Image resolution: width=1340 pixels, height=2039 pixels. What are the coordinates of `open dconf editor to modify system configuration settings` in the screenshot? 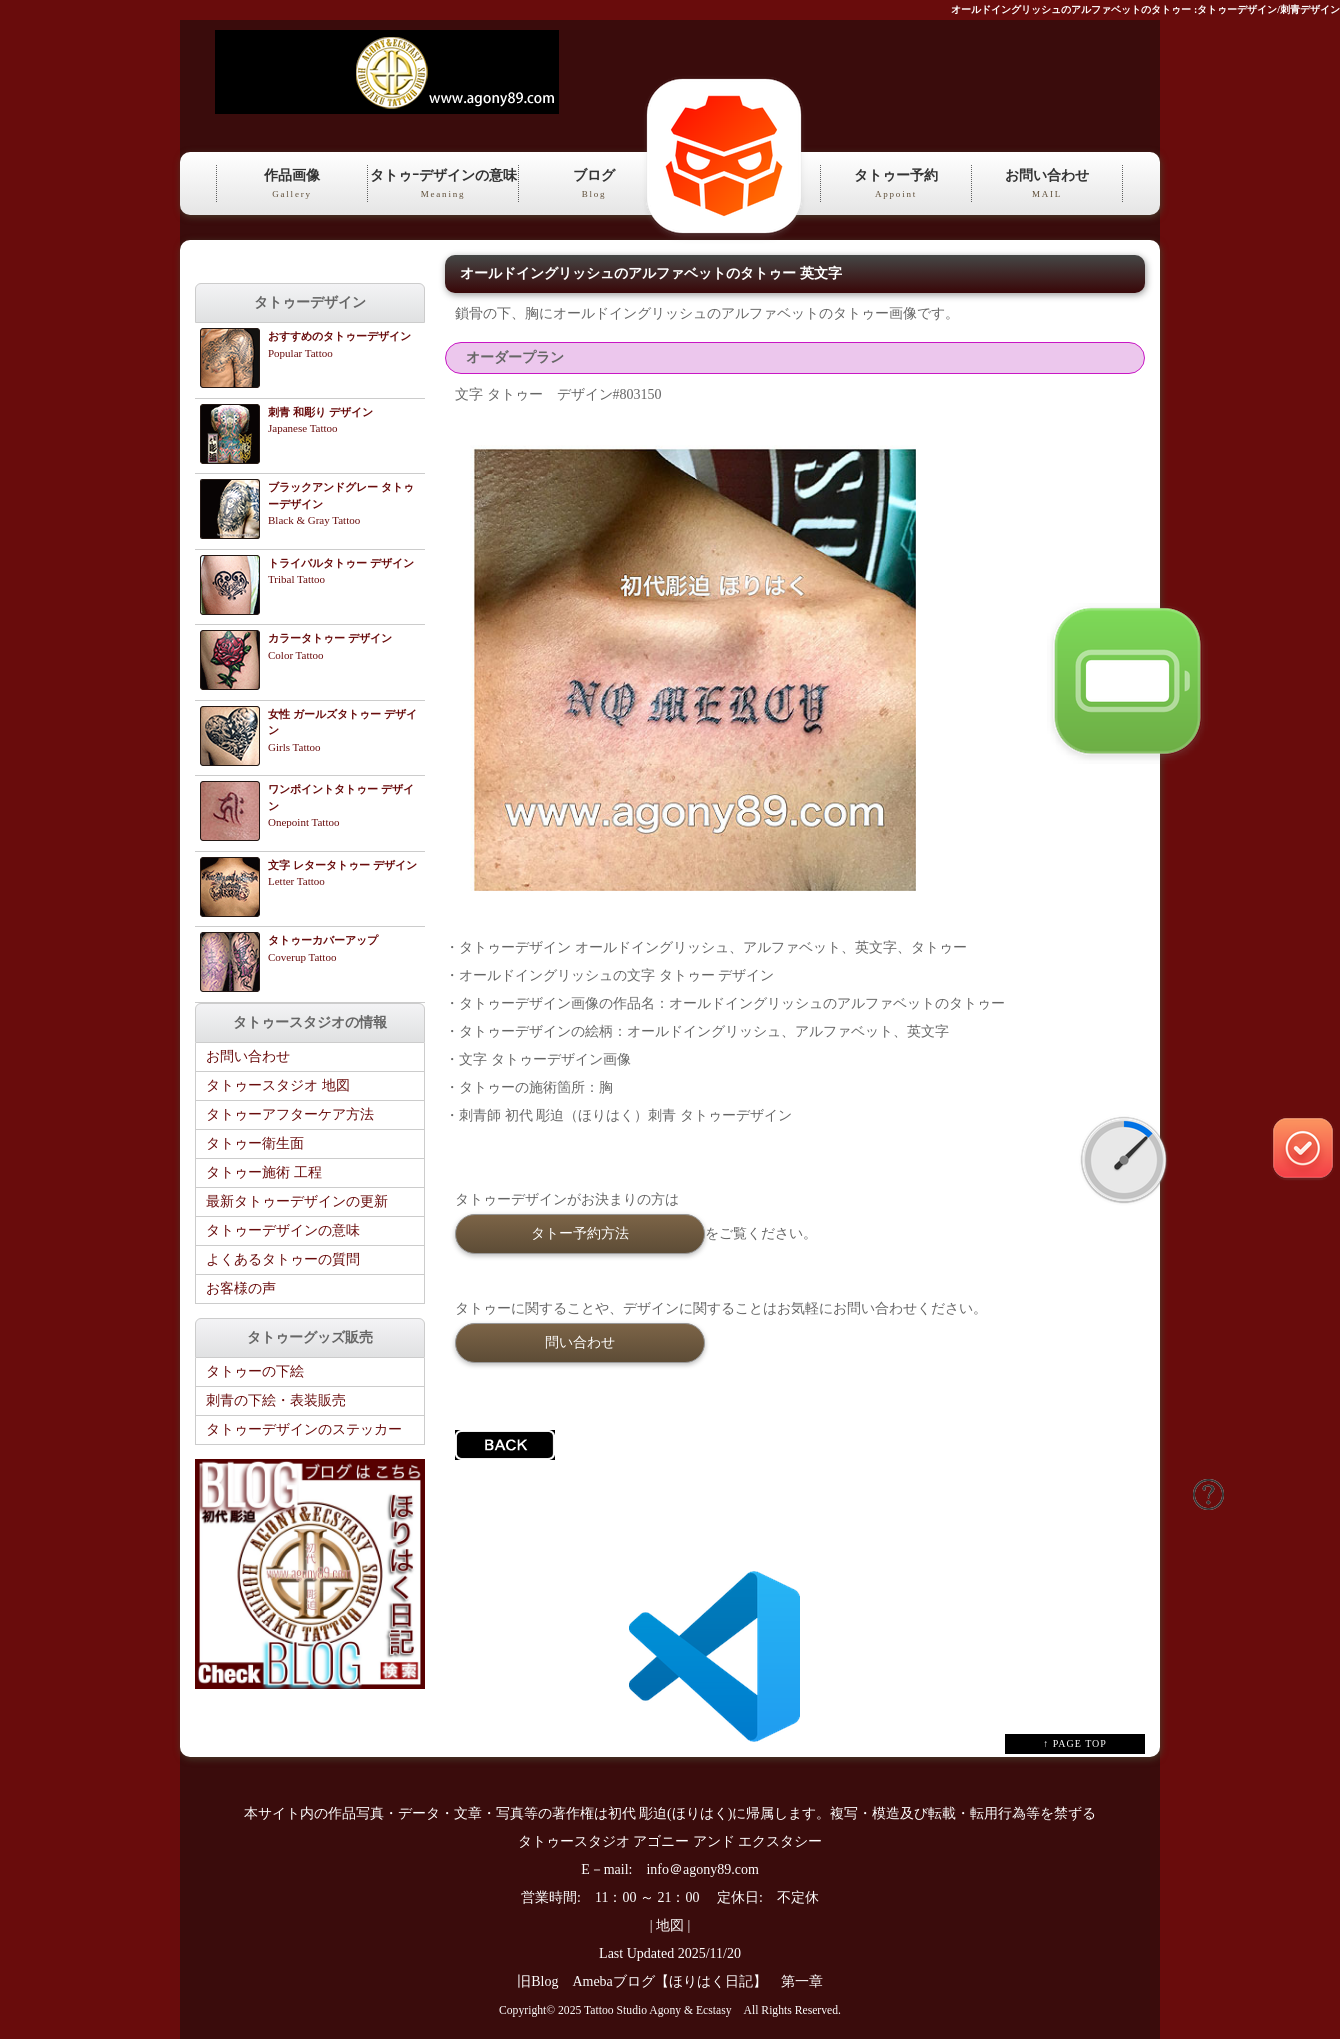 It's located at (1303, 1148).